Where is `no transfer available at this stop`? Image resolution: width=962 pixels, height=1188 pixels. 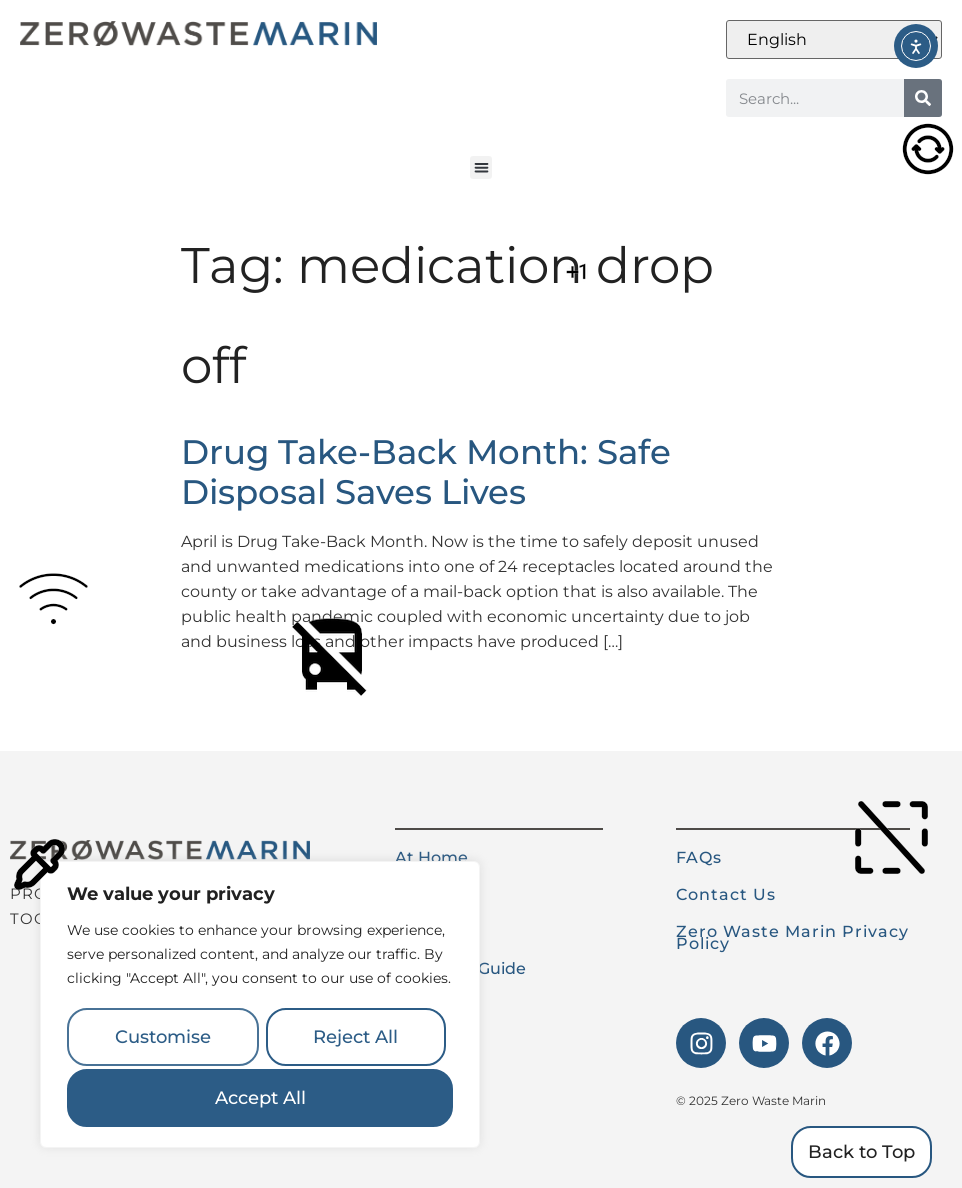
no transfer available at this stop is located at coordinates (332, 656).